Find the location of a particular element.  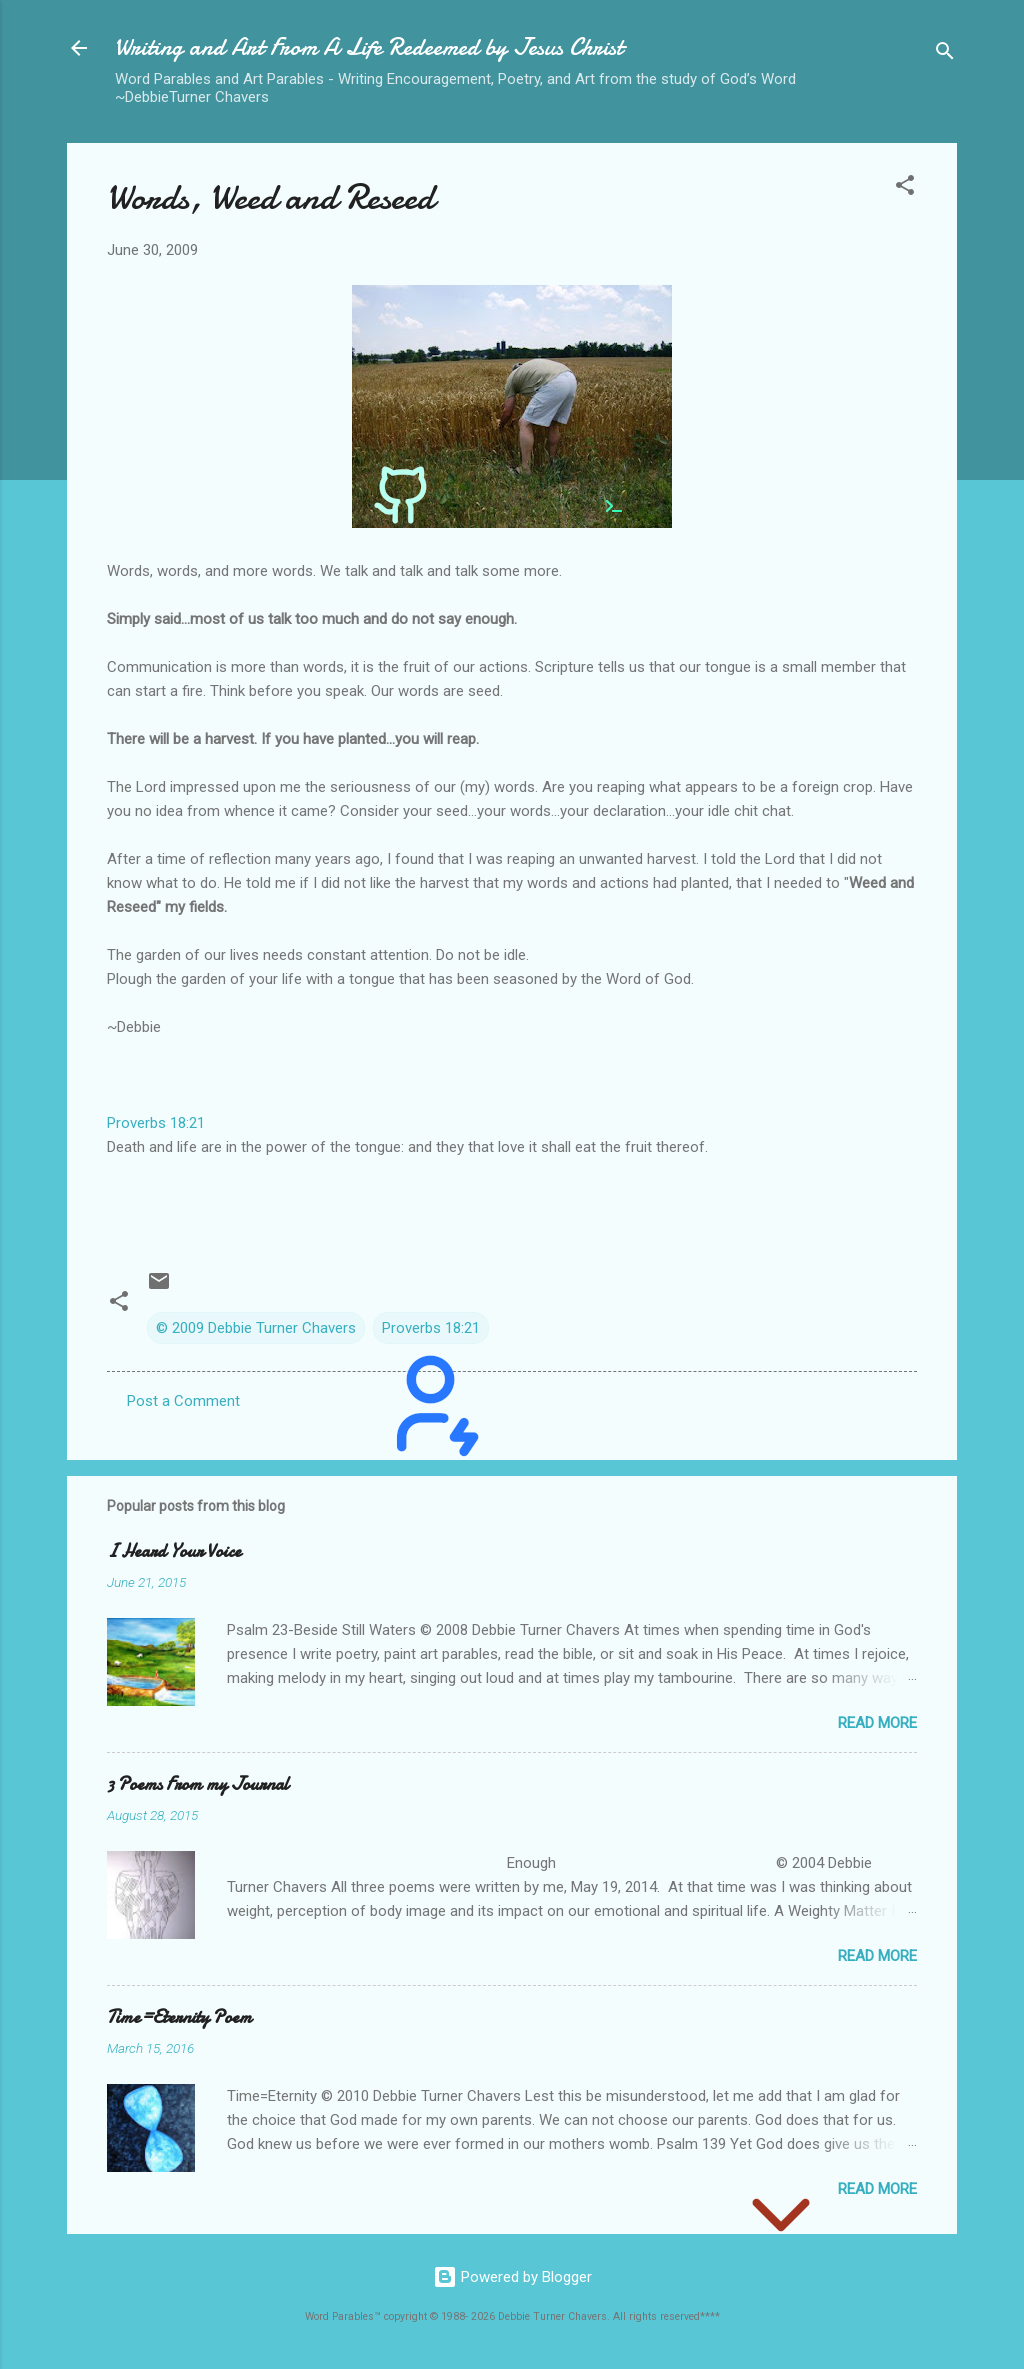

open the command line terminal is located at coordinates (614, 506).